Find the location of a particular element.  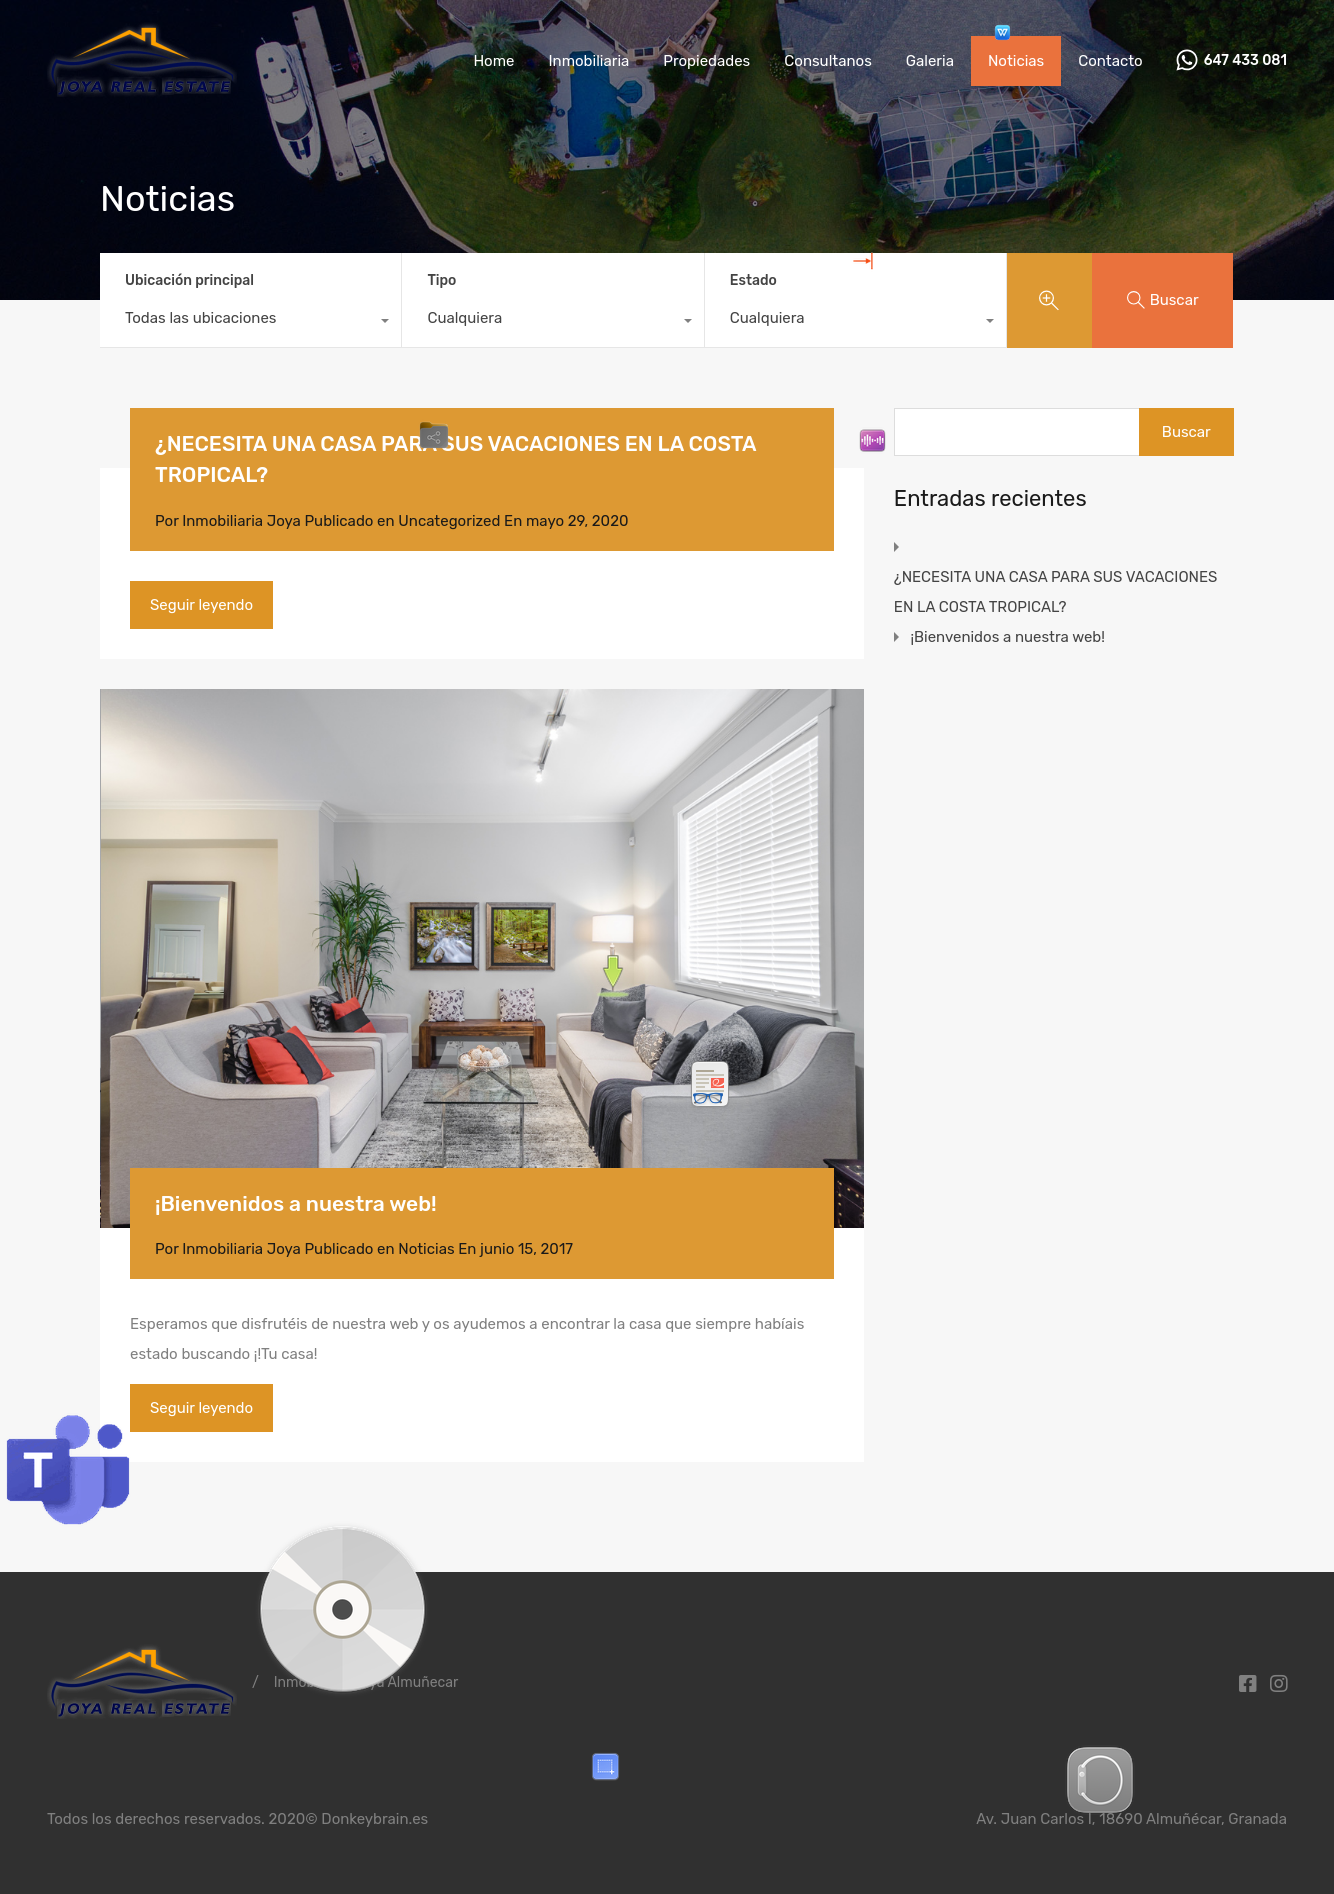

unmount or eject a cd/dvd disc is located at coordinates (342, 1609).